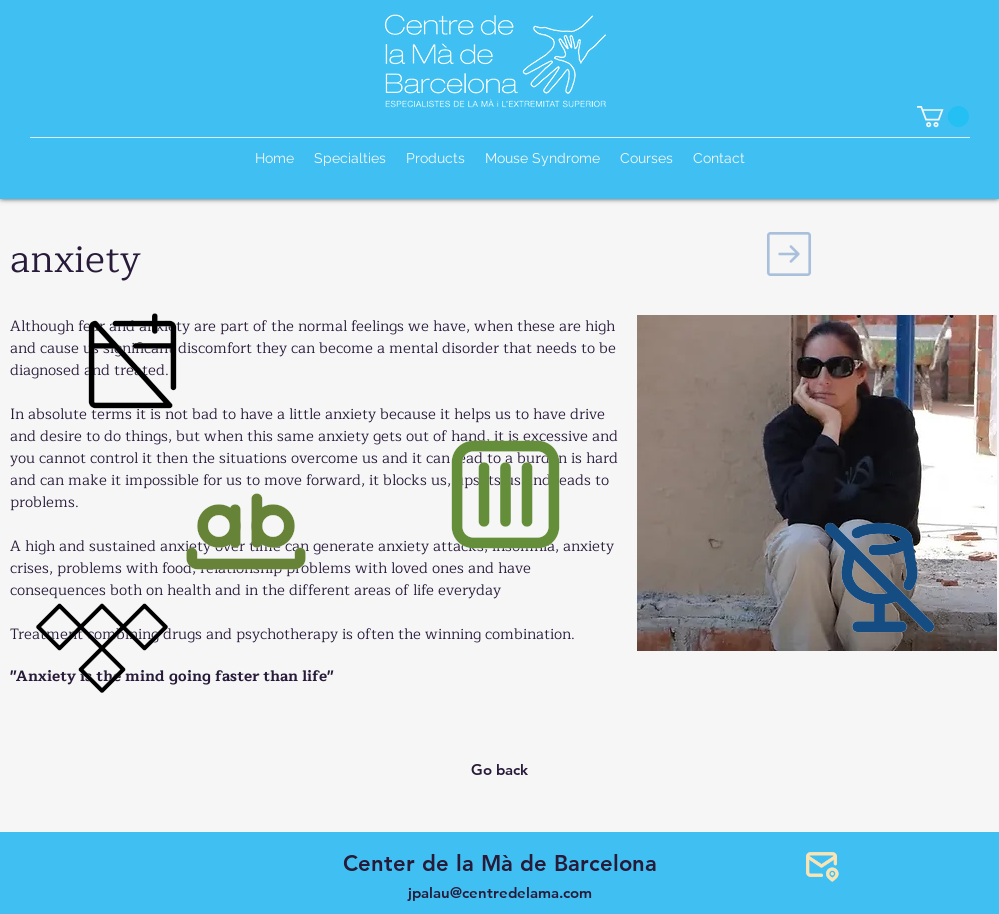 The width and height of the screenshot is (999, 914). What do you see at coordinates (789, 254) in the screenshot?
I see `navigate to the next item or screen` at bounding box center [789, 254].